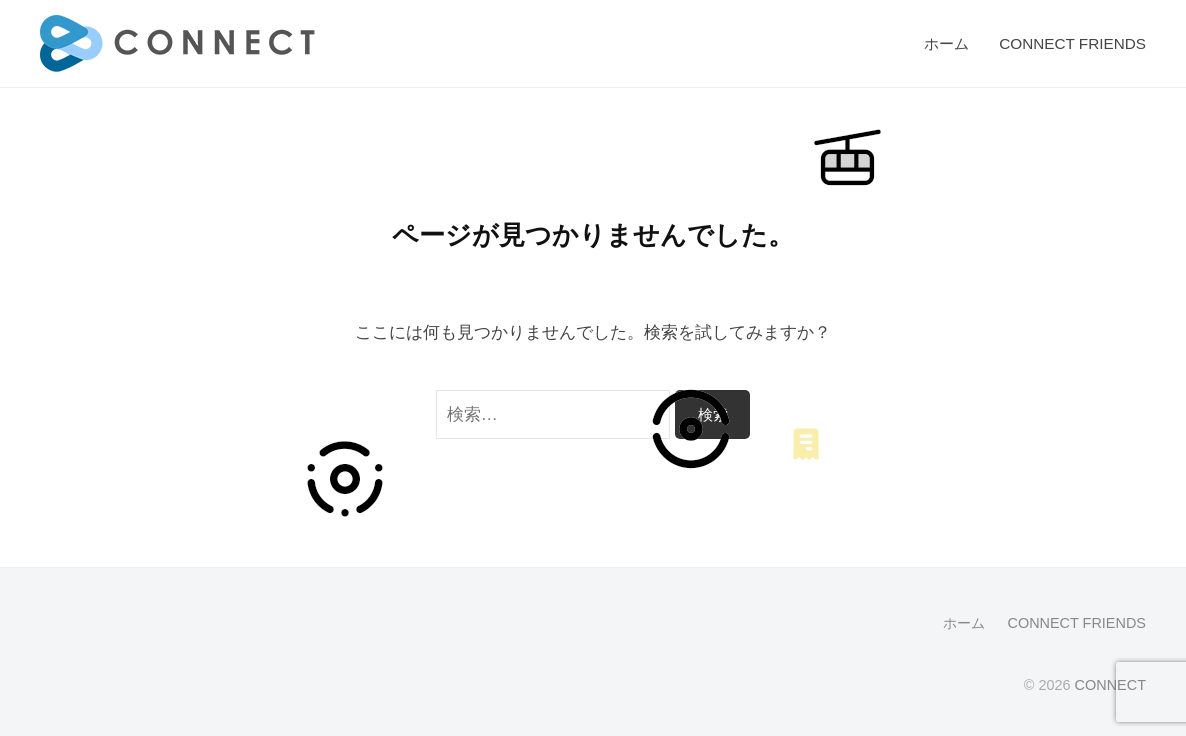  What do you see at coordinates (345, 479) in the screenshot?
I see `access science or chemistry features` at bounding box center [345, 479].